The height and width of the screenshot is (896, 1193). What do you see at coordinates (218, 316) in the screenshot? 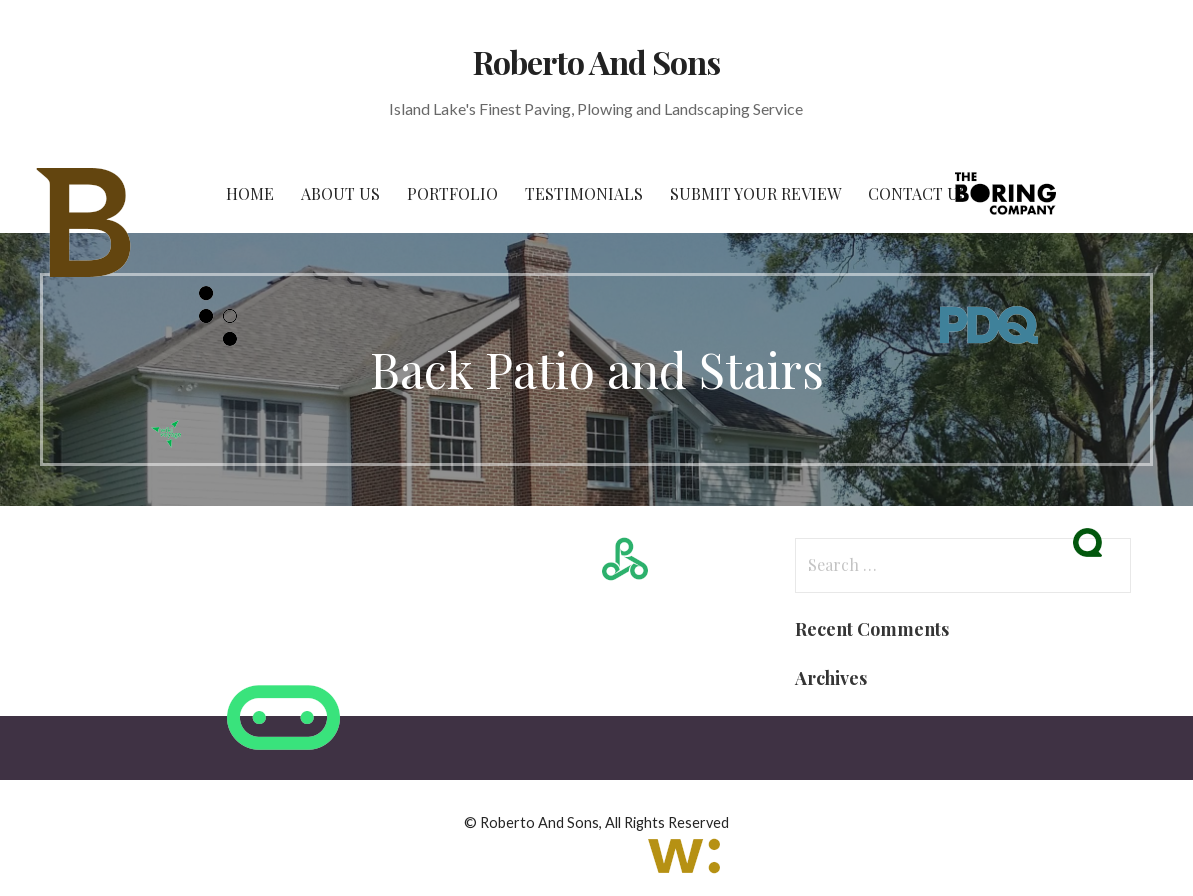
I see `D-Wave Systems company logo` at bounding box center [218, 316].